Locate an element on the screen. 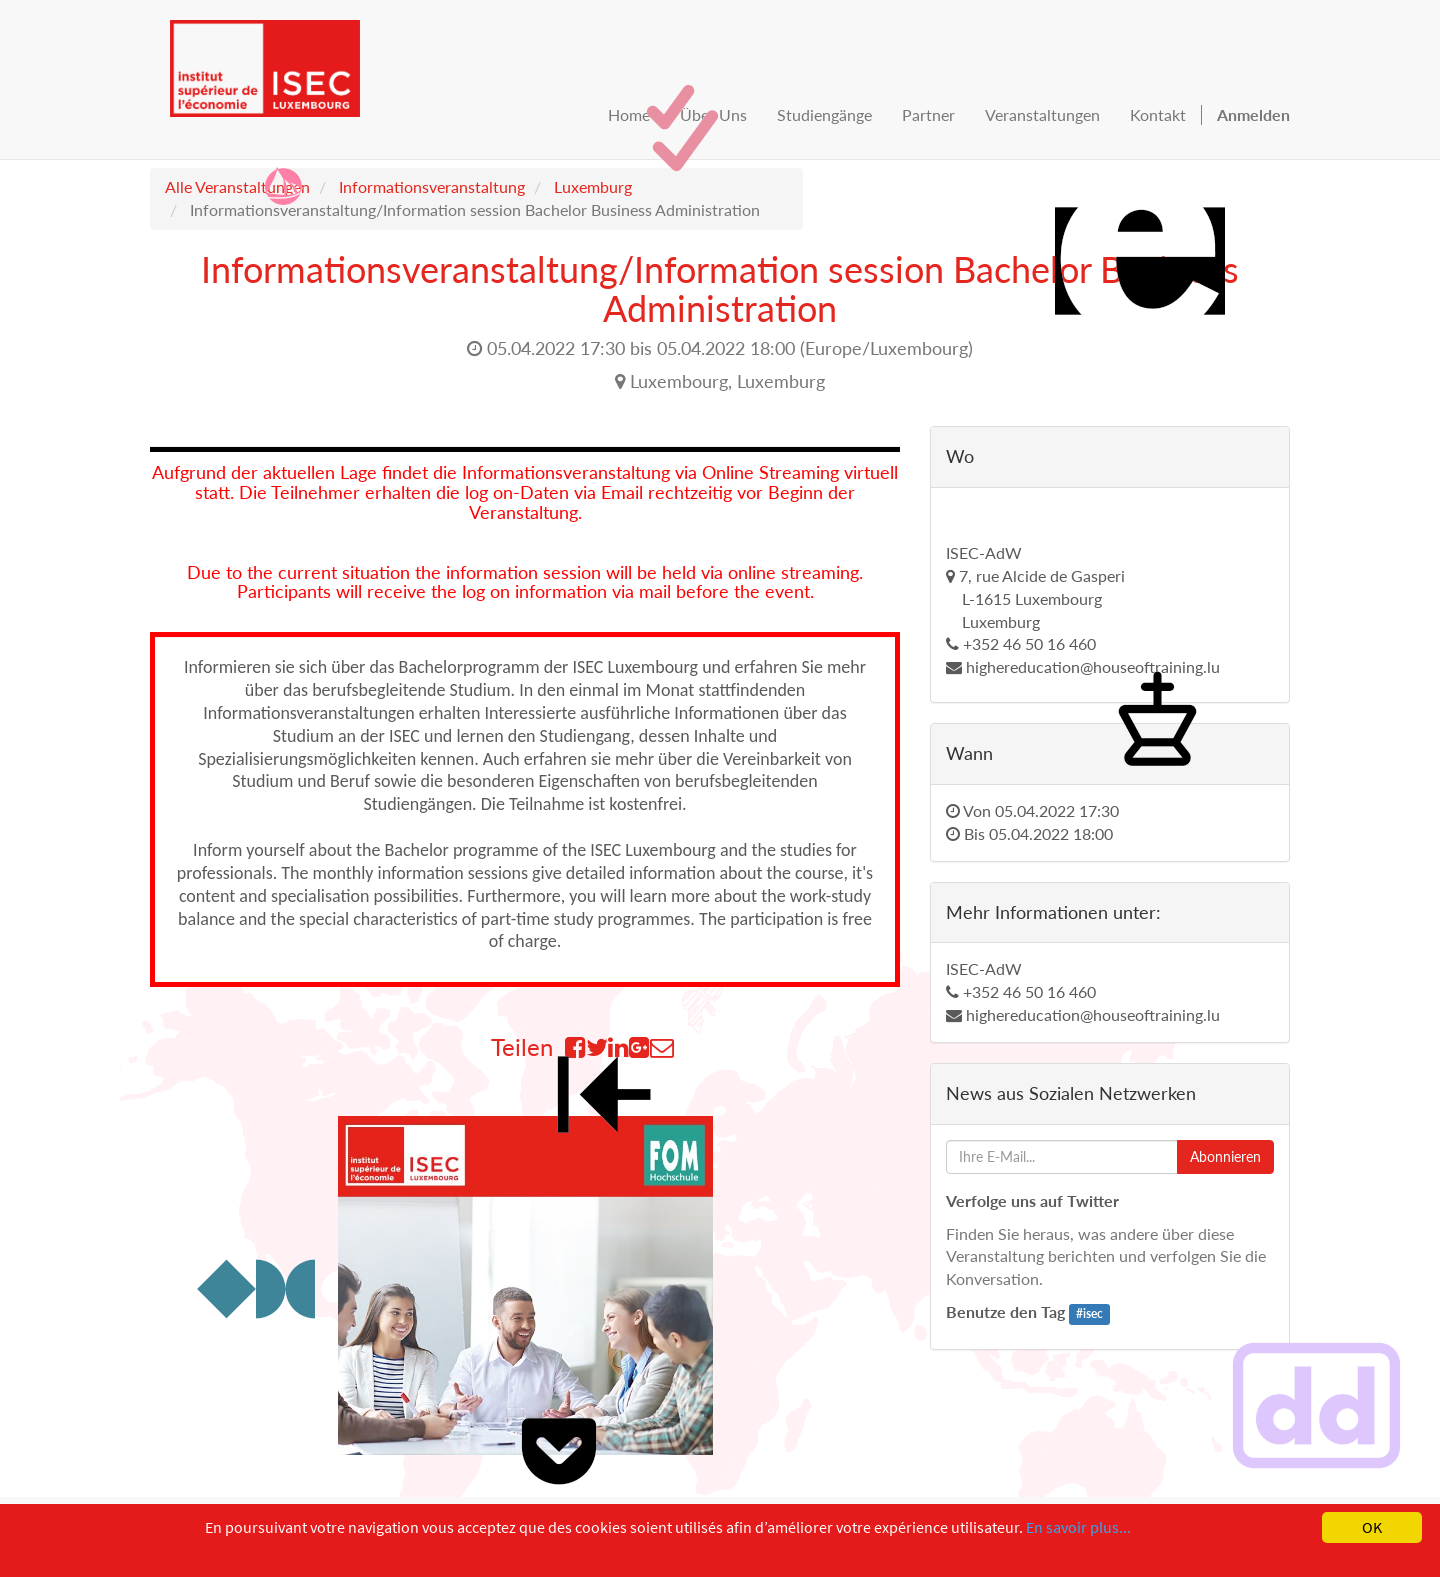 Image resolution: width=1440 pixels, height=1577 pixels. represents the king piece in a chess game is located at coordinates (1157, 721).